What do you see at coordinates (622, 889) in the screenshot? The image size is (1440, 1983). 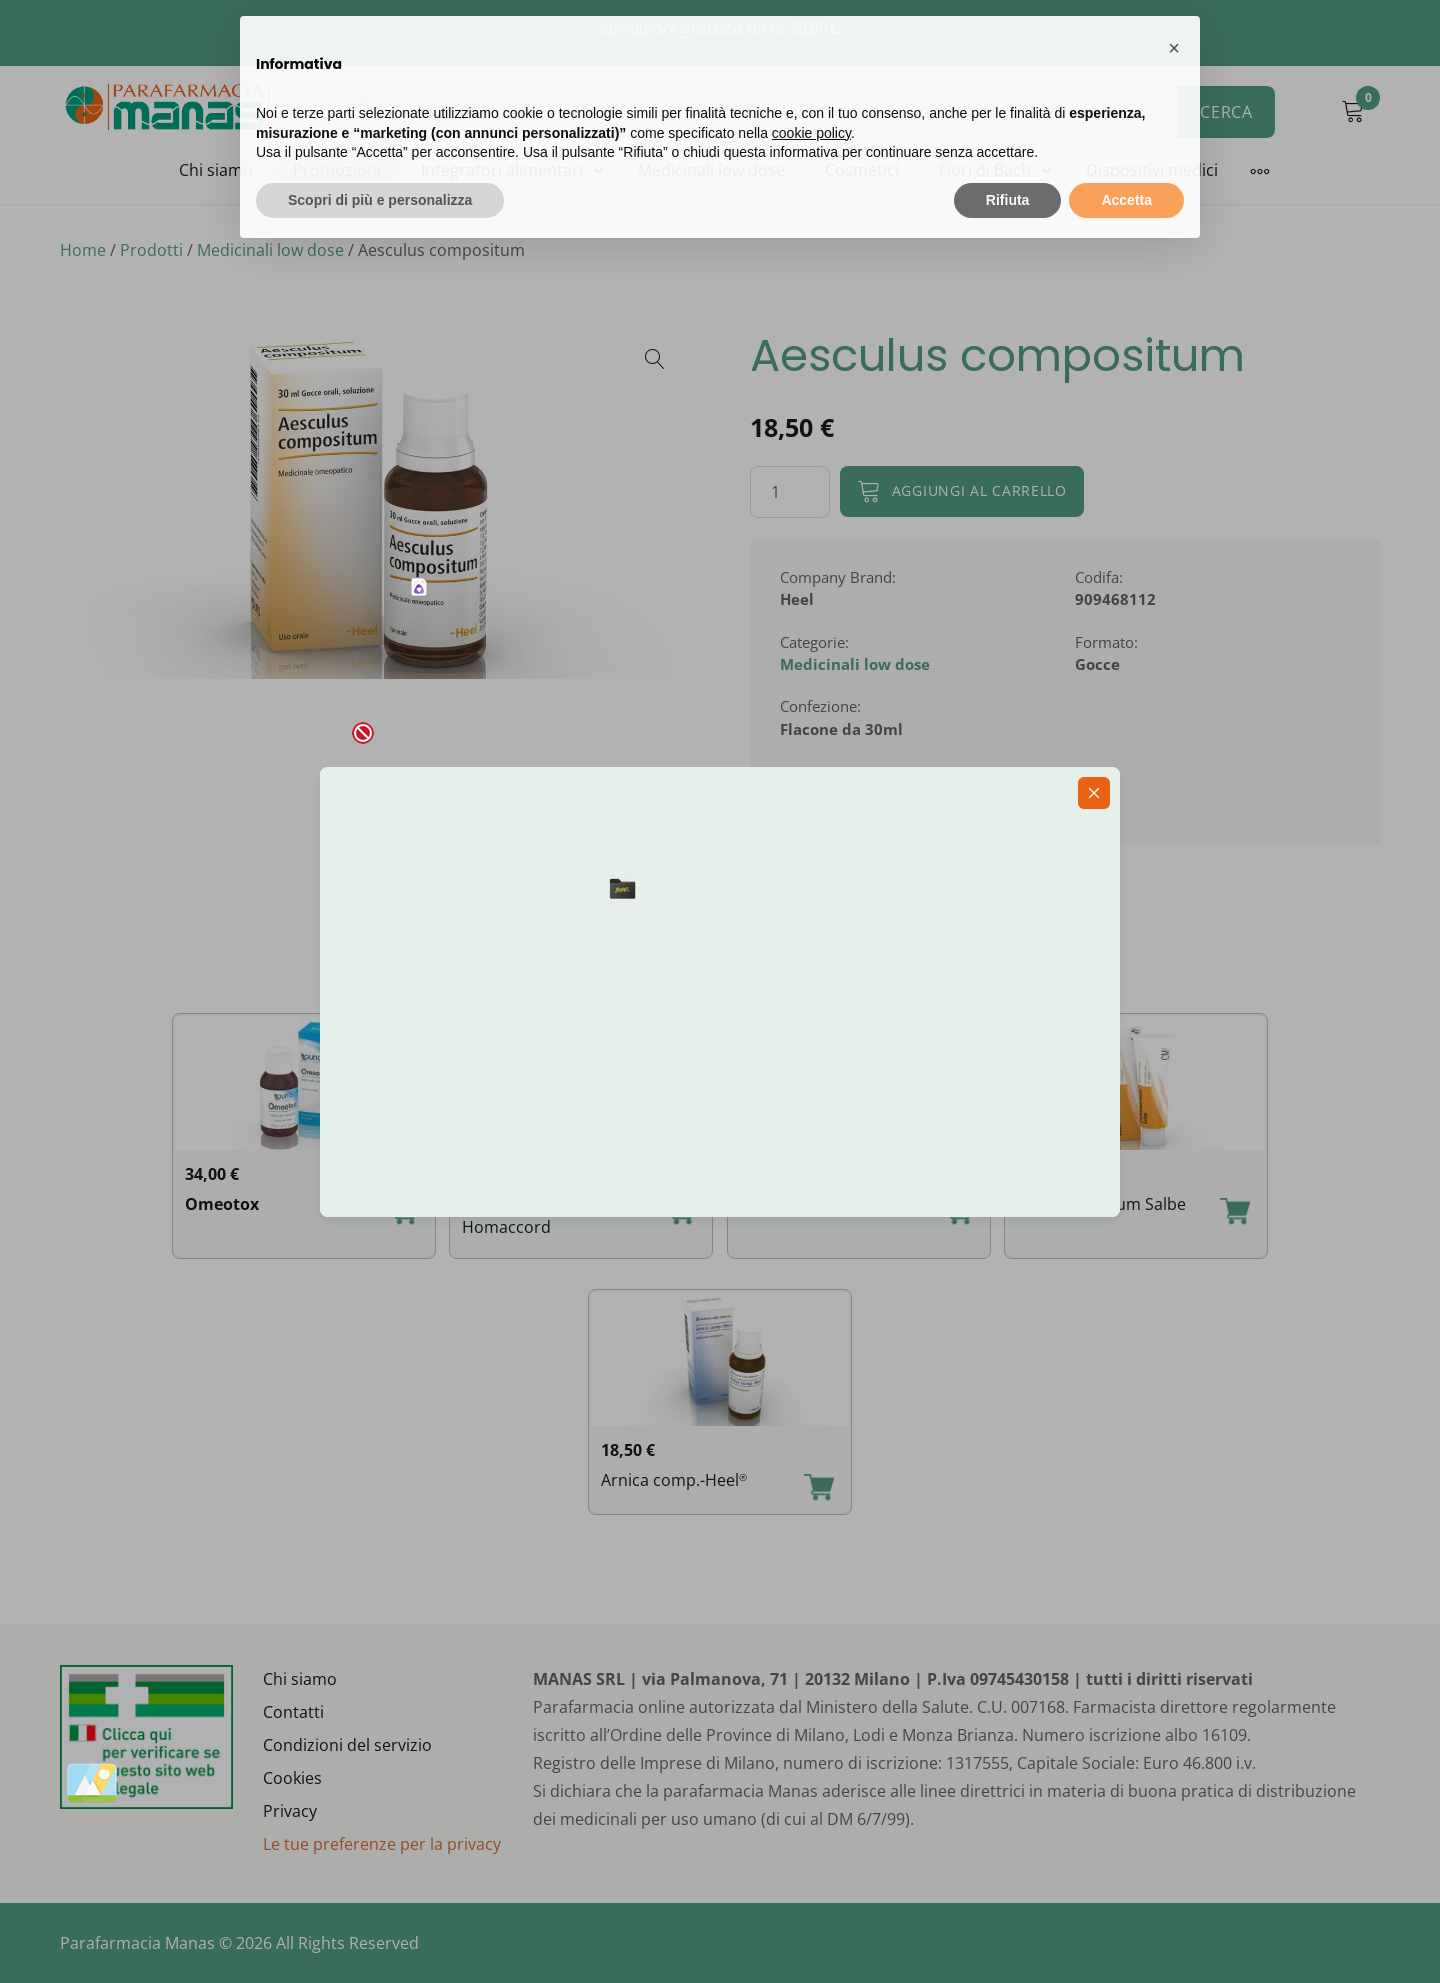 I see `folder containing babel configuration files` at bounding box center [622, 889].